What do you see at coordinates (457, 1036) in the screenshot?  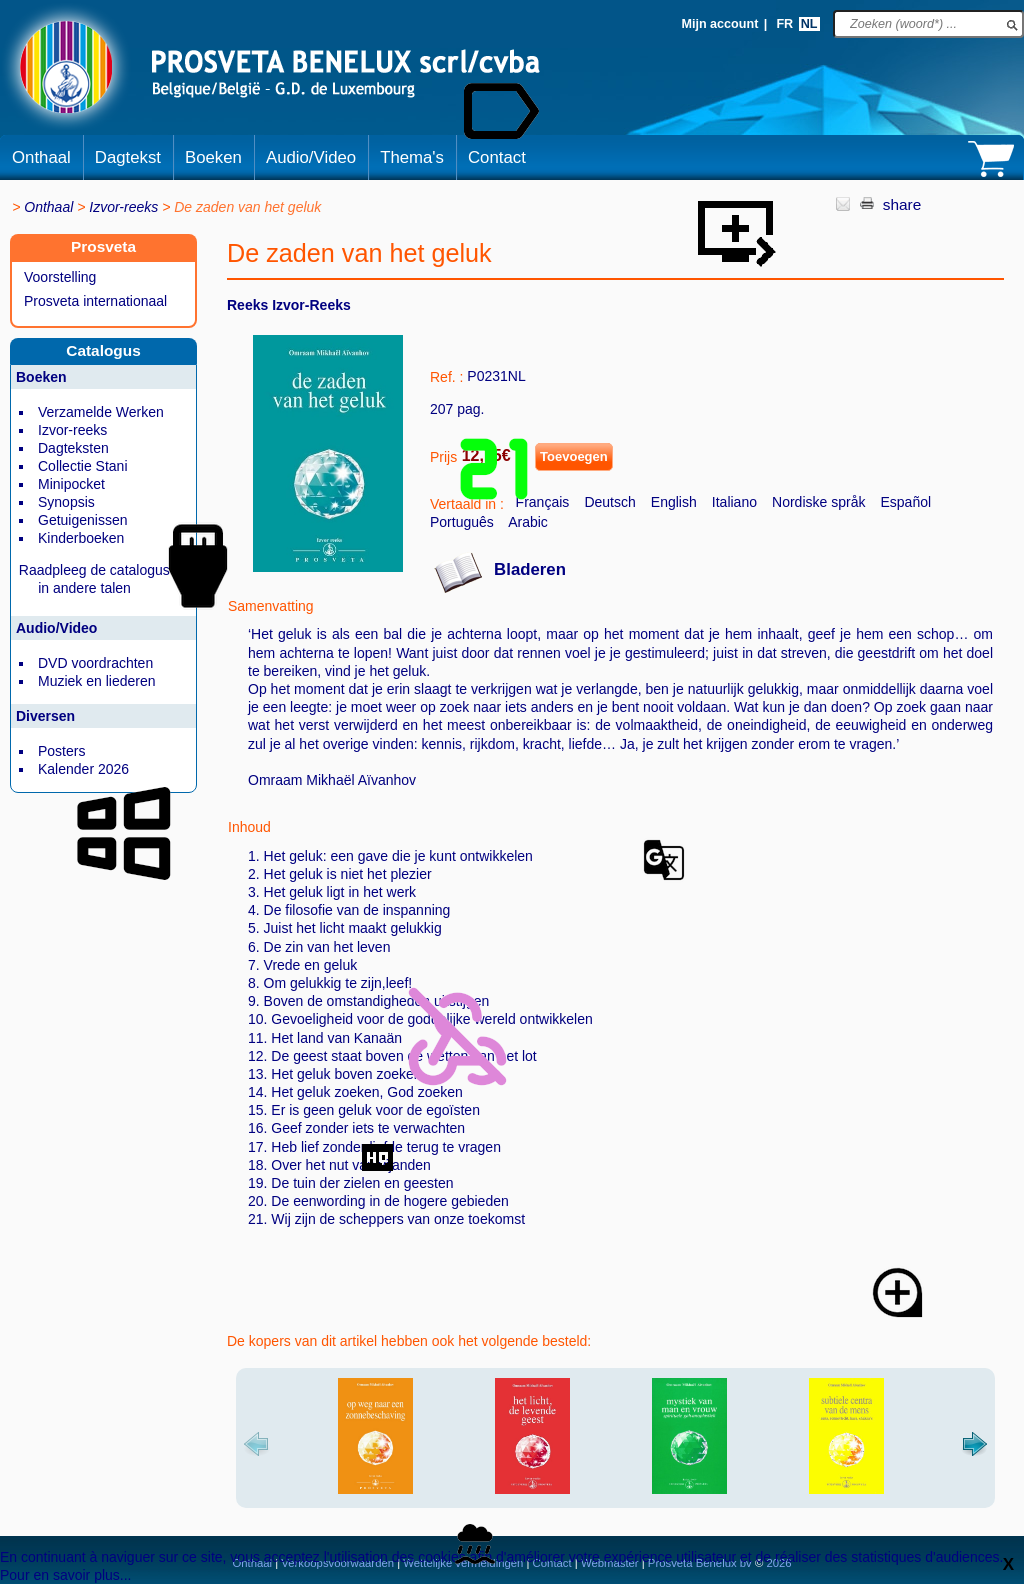 I see `webhook integration disabled` at bounding box center [457, 1036].